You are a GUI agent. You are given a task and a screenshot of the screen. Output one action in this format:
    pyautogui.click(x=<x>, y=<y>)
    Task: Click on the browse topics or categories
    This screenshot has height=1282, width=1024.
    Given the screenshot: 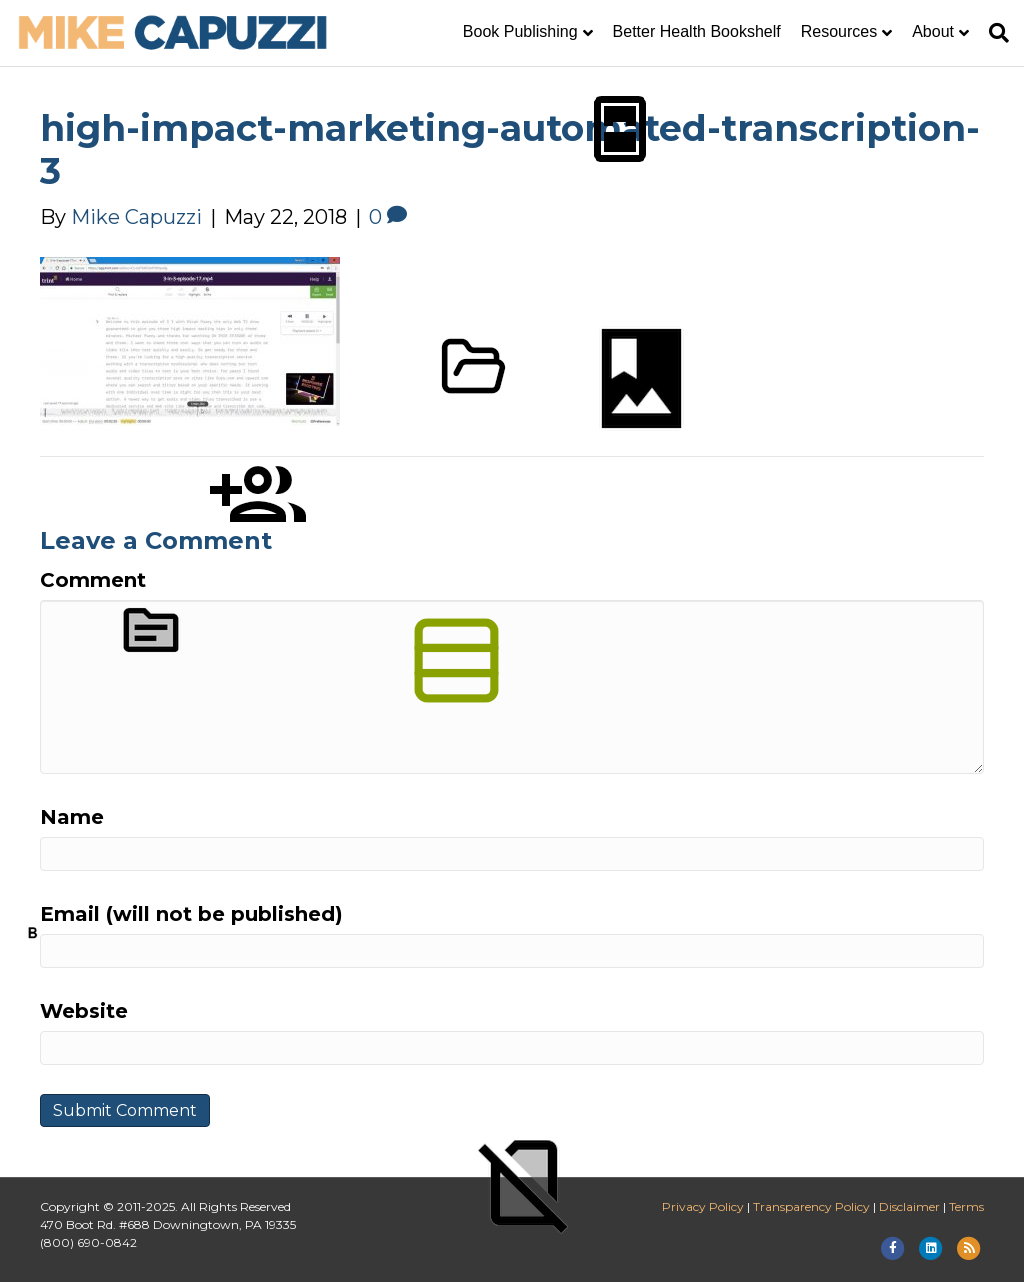 What is the action you would take?
    pyautogui.click(x=151, y=630)
    